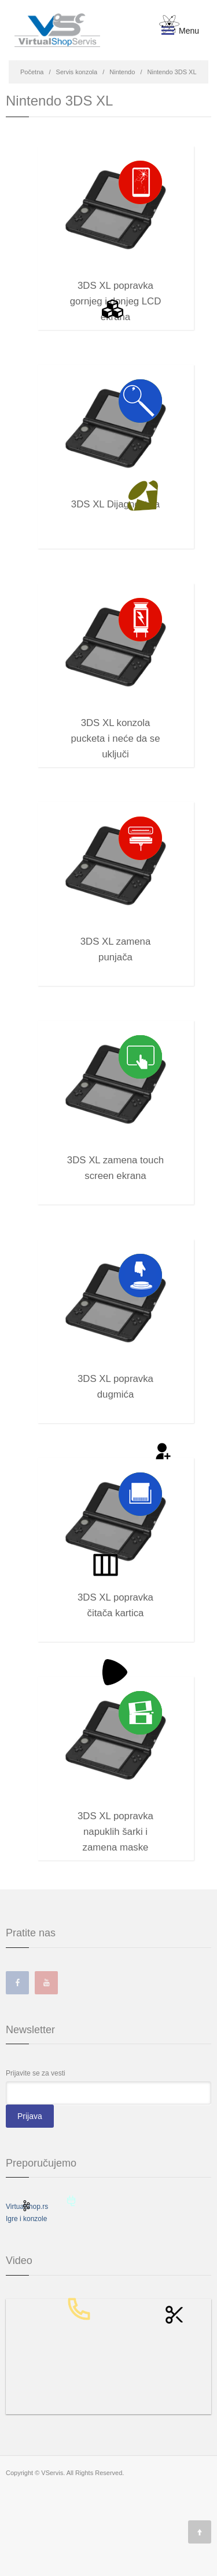 This screenshot has width=217, height=2576. I want to click on connect to a power source, so click(71, 2201).